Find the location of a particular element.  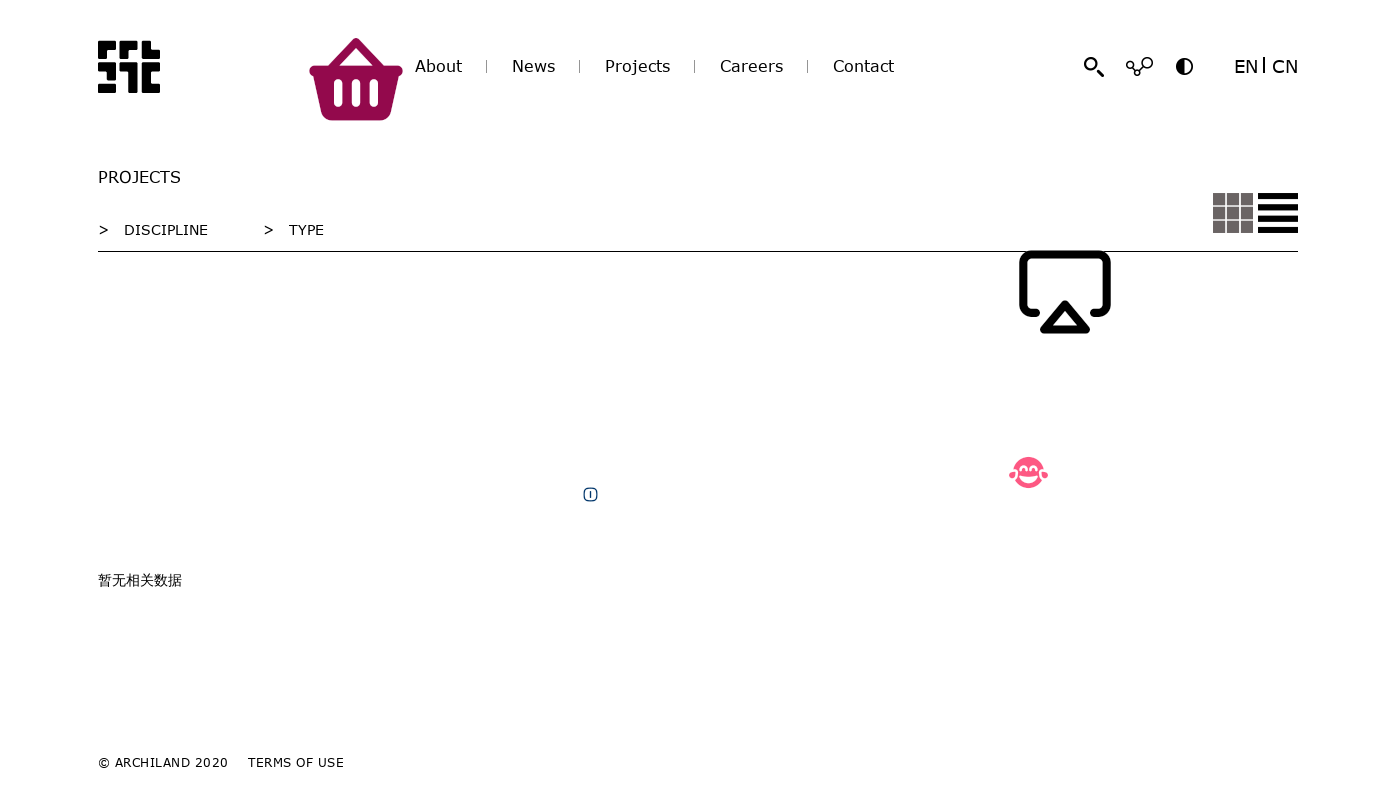

view more information or details is located at coordinates (590, 494).